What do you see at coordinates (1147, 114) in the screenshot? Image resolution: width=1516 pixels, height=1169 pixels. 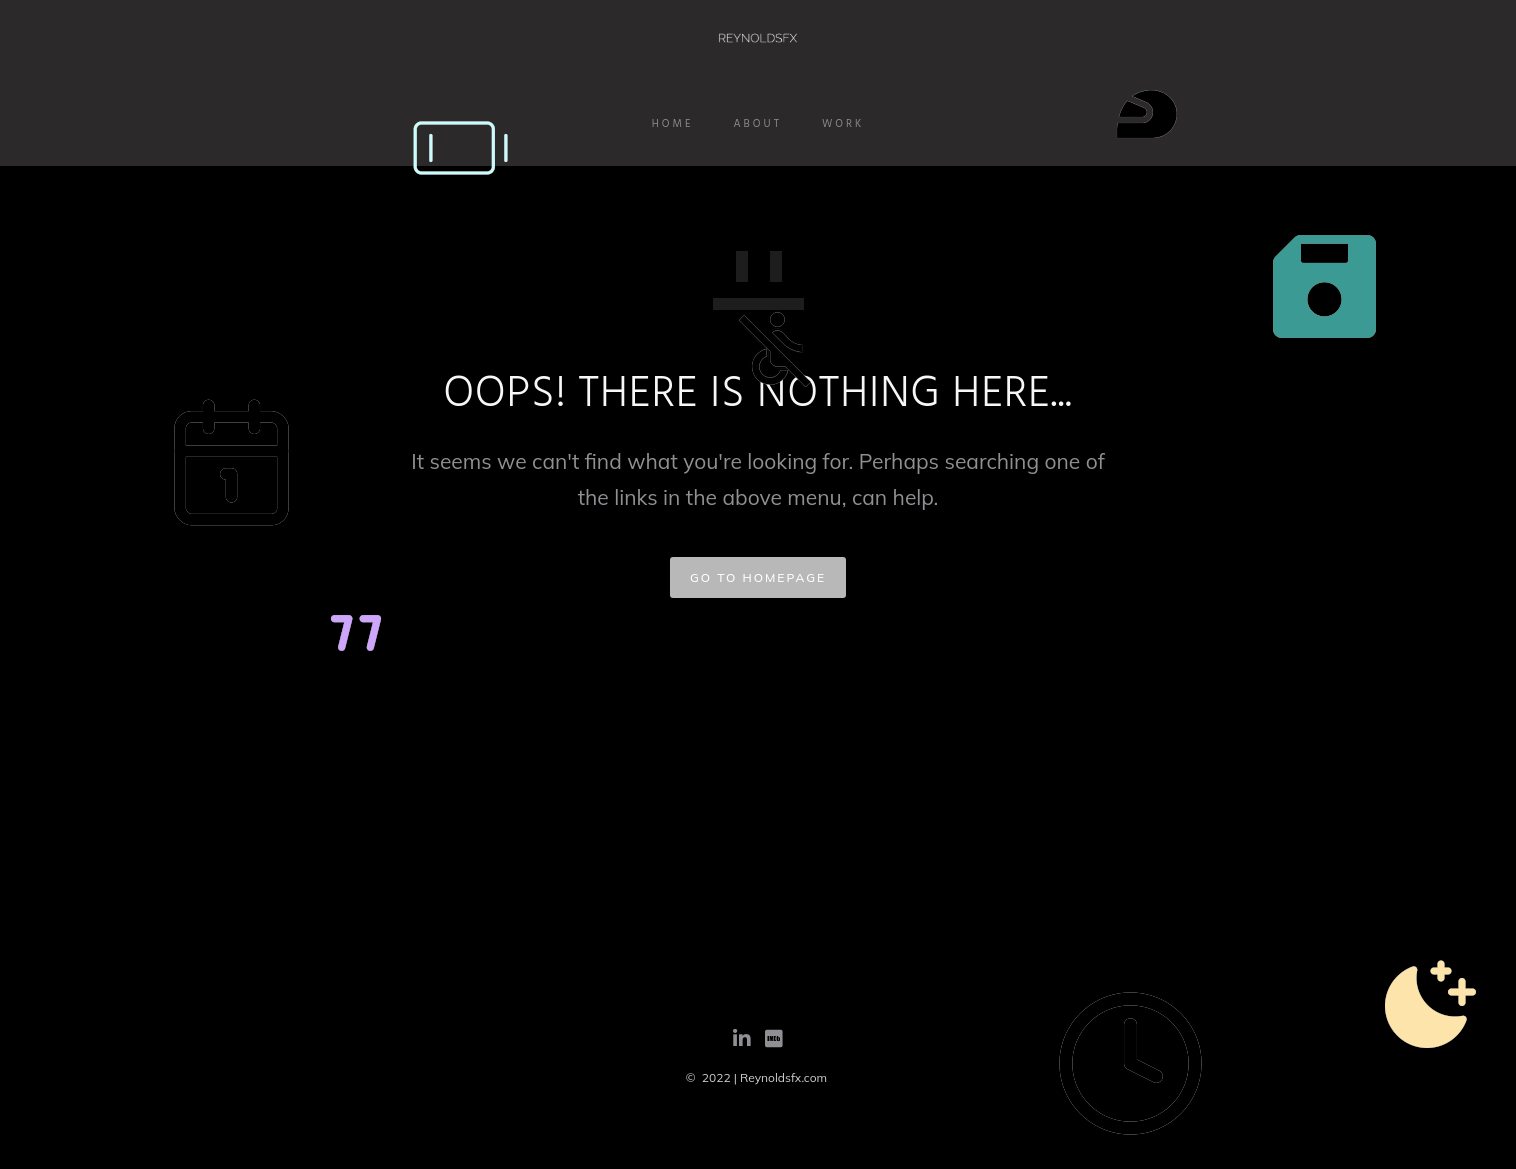 I see `access motorsports or racing content` at bounding box center [1147, 114].